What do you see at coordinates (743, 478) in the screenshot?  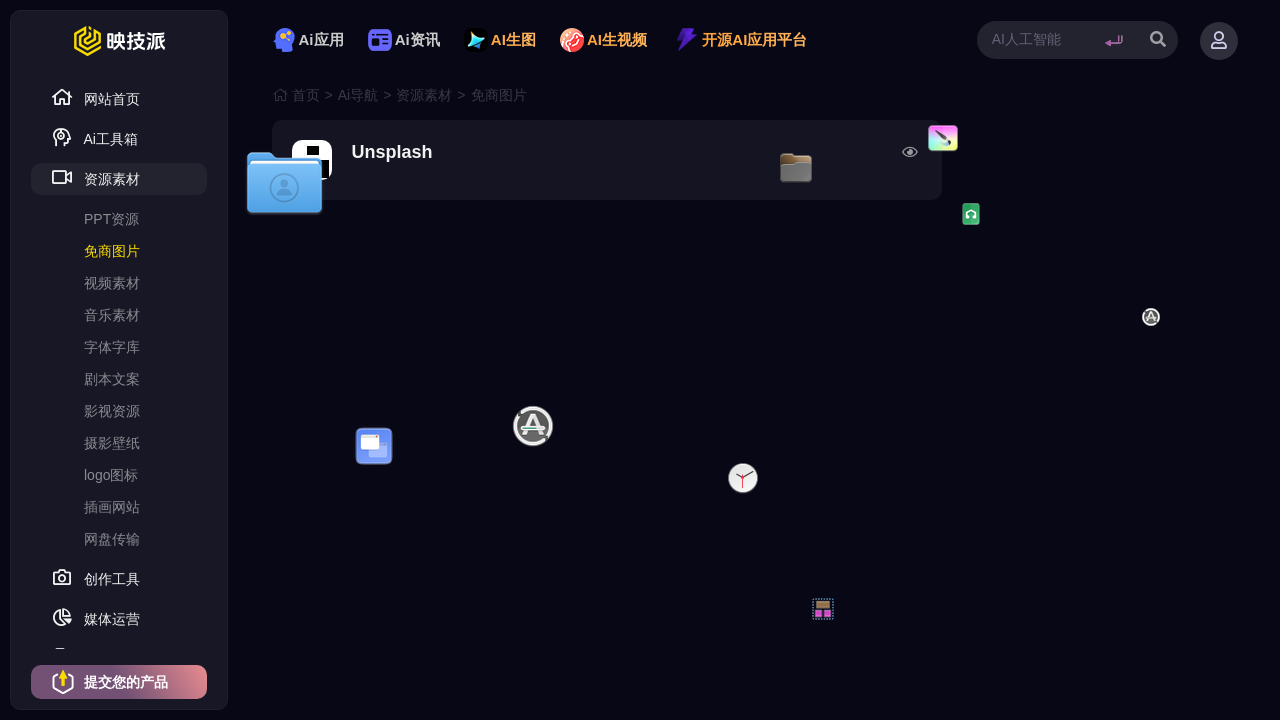 I see `open recently accessed documents` at bounding box center [743, 478].